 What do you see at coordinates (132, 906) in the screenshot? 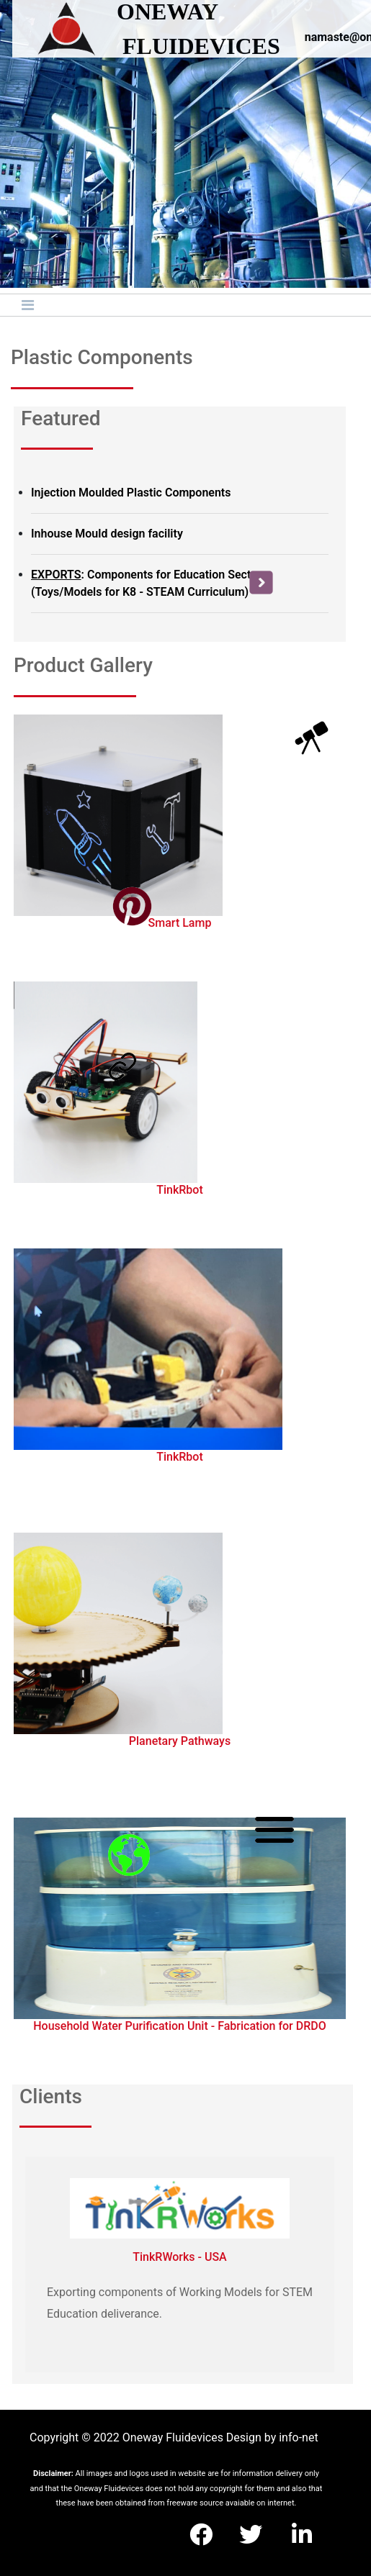
I see `open Pinterest app` at bounding box center [132, 906].